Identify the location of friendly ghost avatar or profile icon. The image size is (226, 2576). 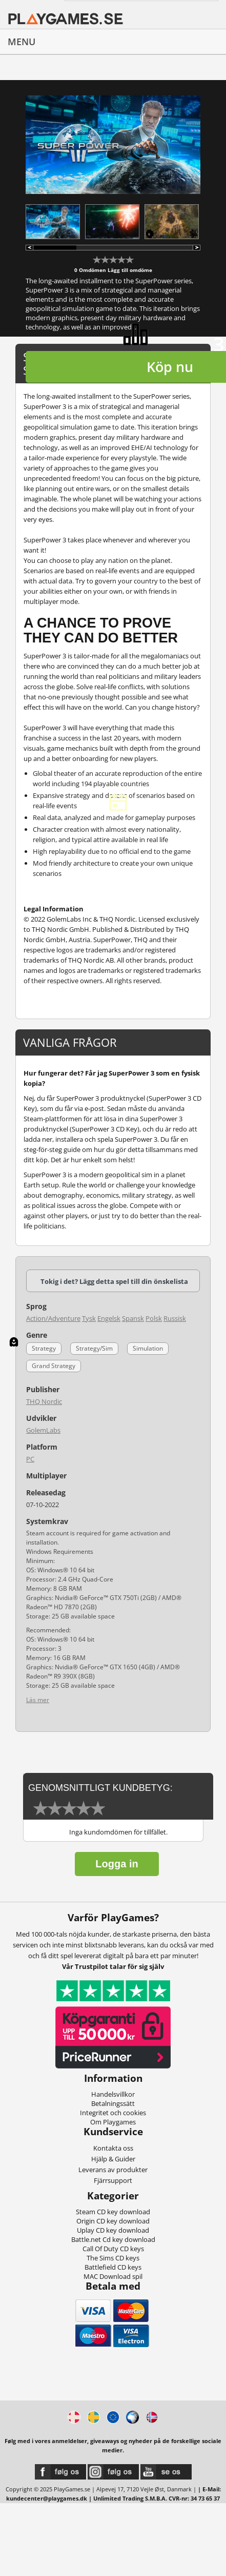
(14, 1342).